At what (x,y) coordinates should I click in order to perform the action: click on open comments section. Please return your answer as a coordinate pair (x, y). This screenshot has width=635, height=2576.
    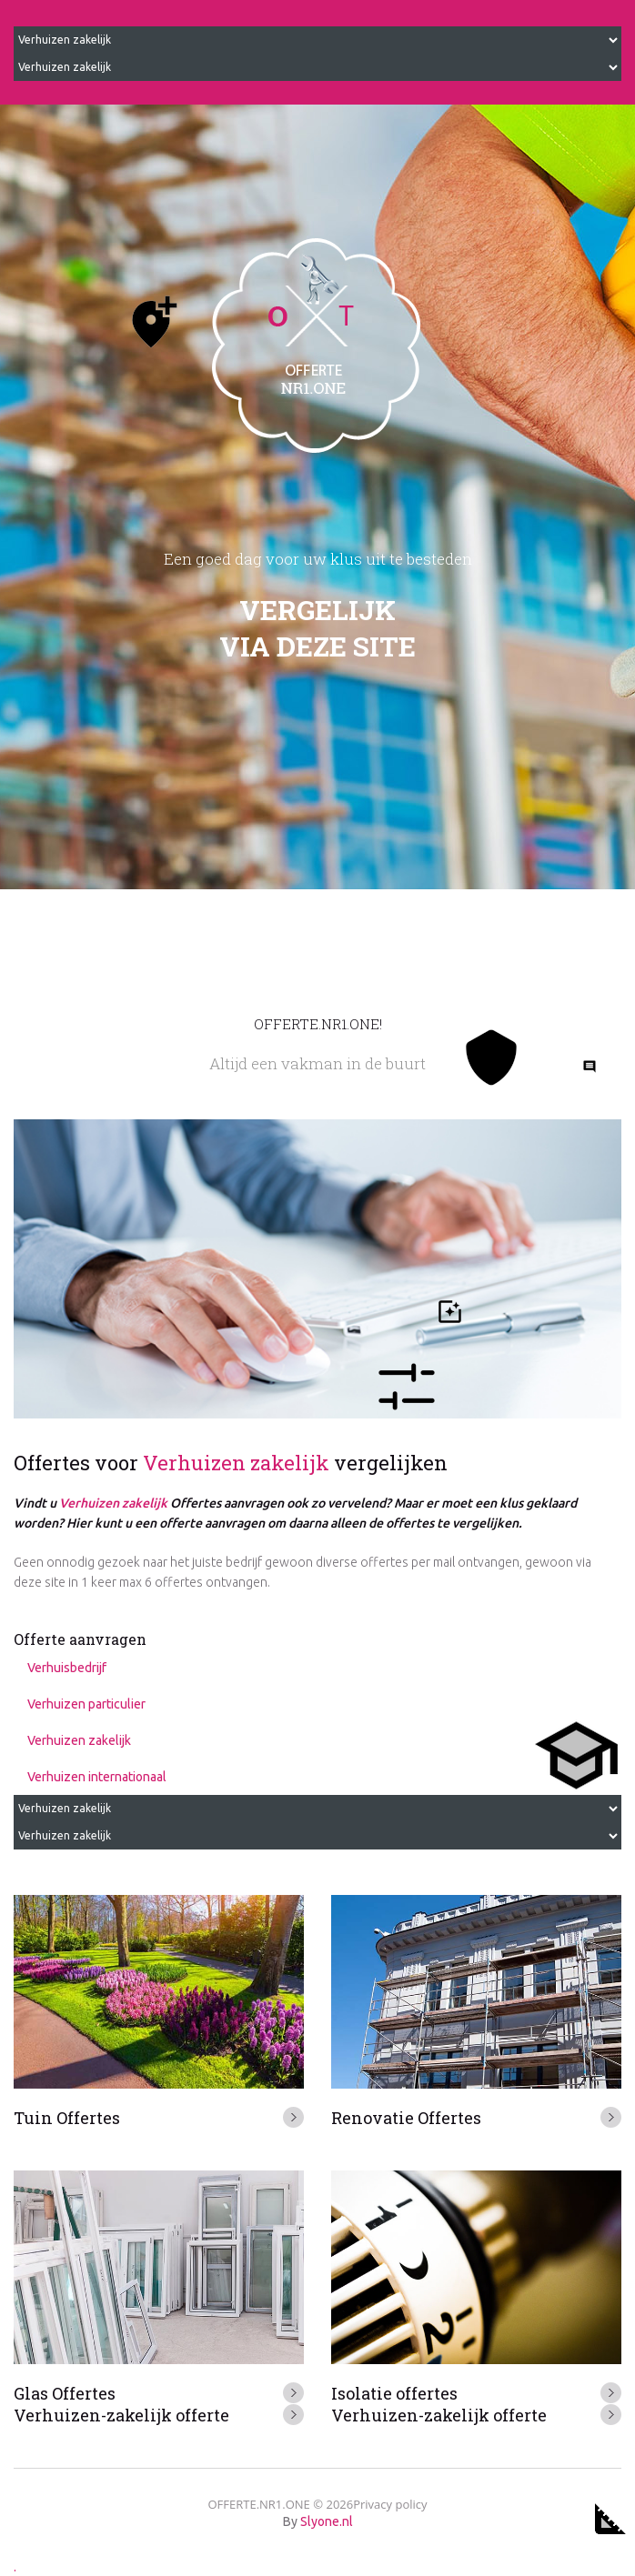
    Looking at the image, I should click on (590, 1067).